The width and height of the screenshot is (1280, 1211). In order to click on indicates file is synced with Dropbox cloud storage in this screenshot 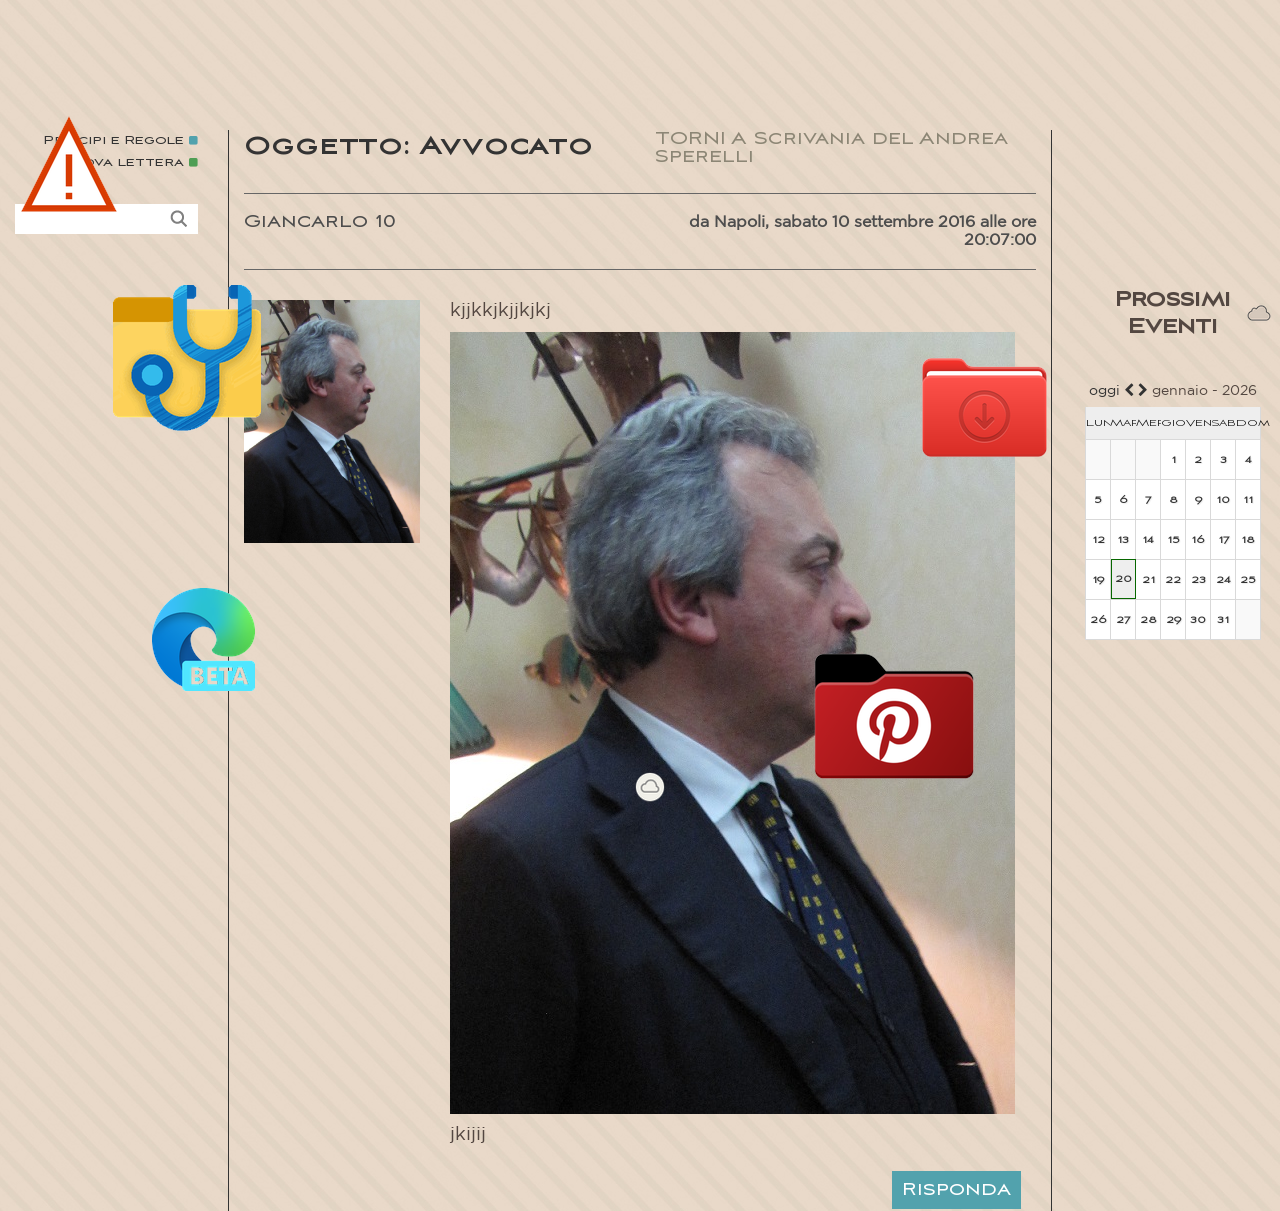, I will do `click(650, 787)`.